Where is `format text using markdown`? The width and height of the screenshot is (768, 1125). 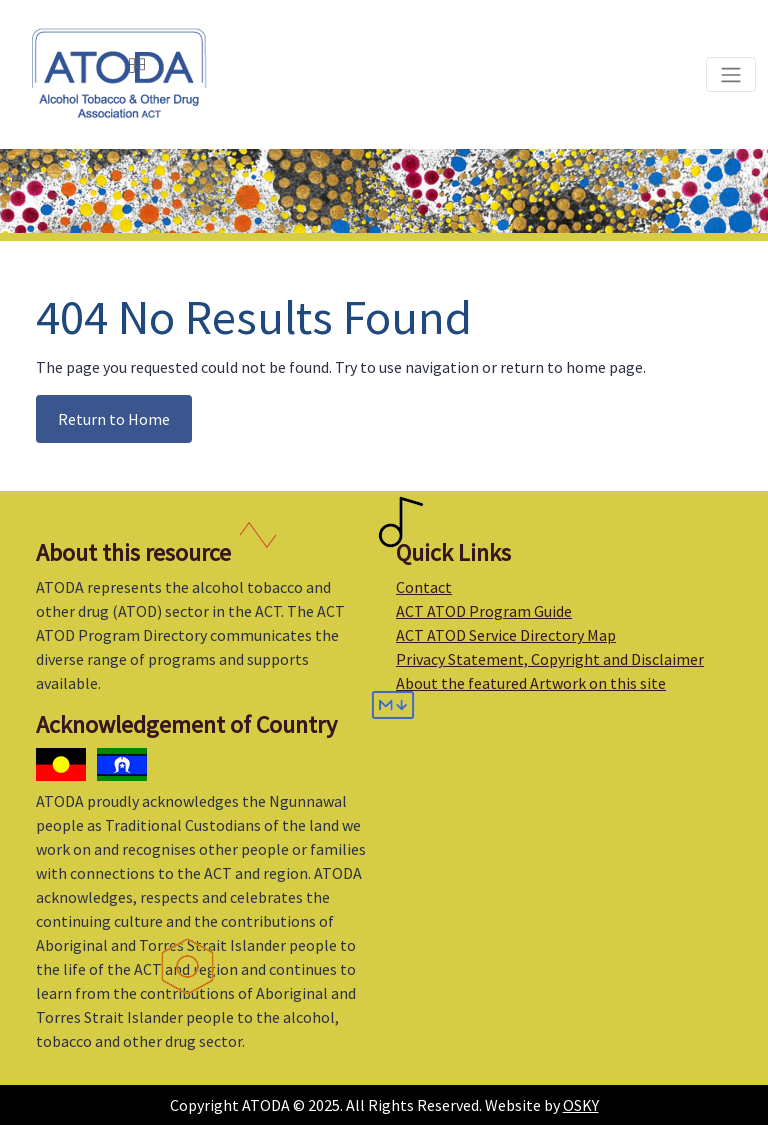
format text using markdown is located at coordinates (393, 705).